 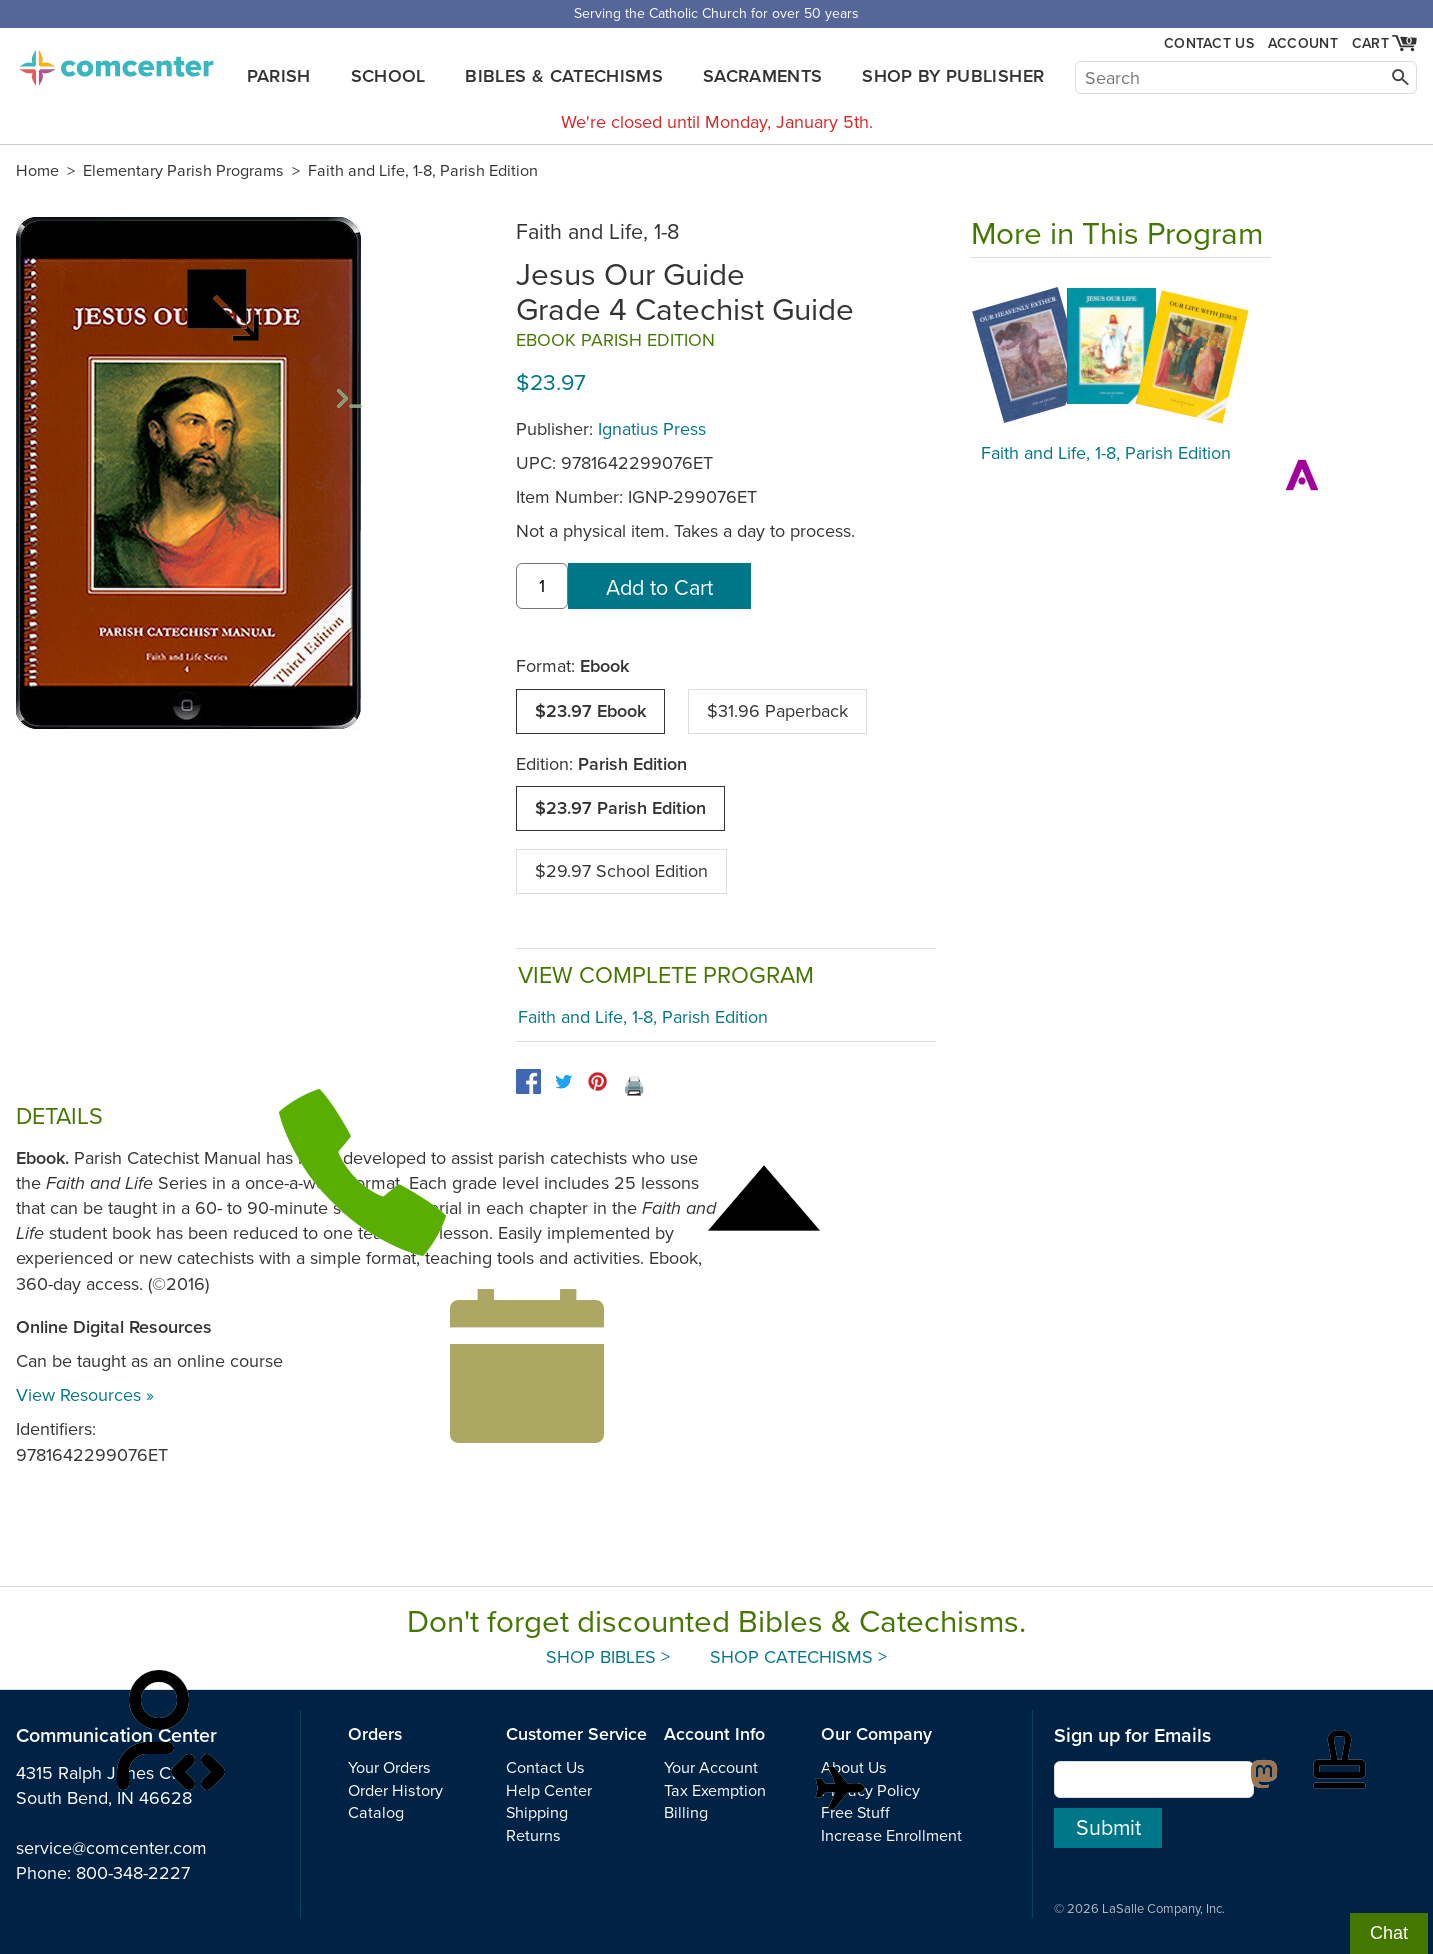 I want to click on view developer profile, so click(x=159, y=1730).